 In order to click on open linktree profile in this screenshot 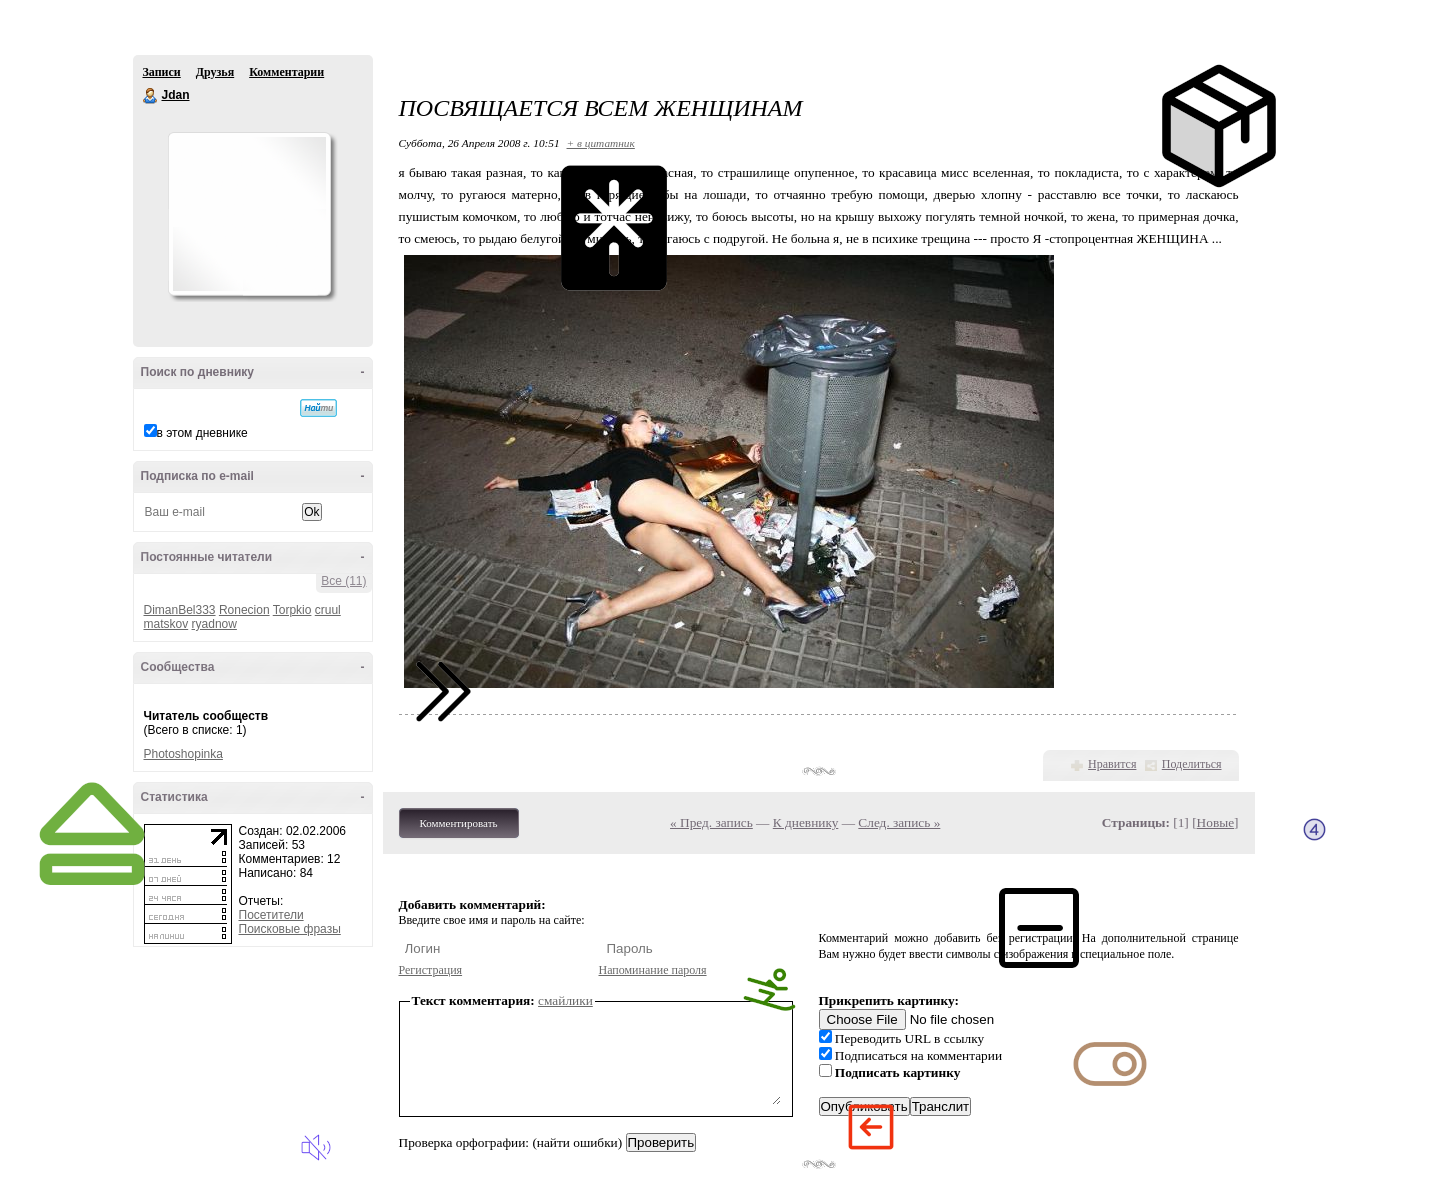, I will do `click(614, 228)`.